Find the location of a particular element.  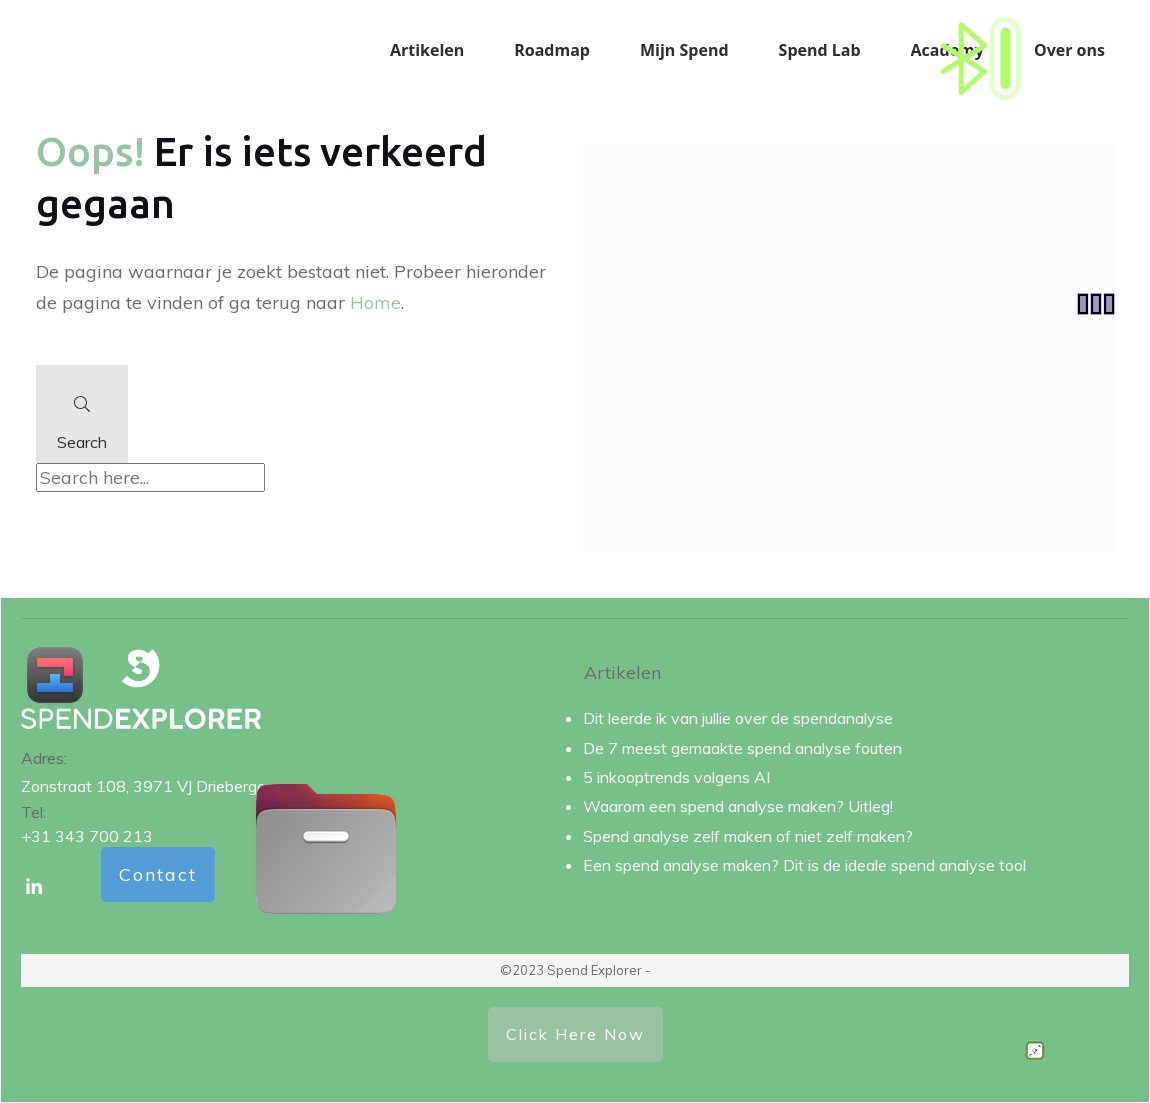

switch between open workspaces or desktops is located at coordinates (1096, 304).